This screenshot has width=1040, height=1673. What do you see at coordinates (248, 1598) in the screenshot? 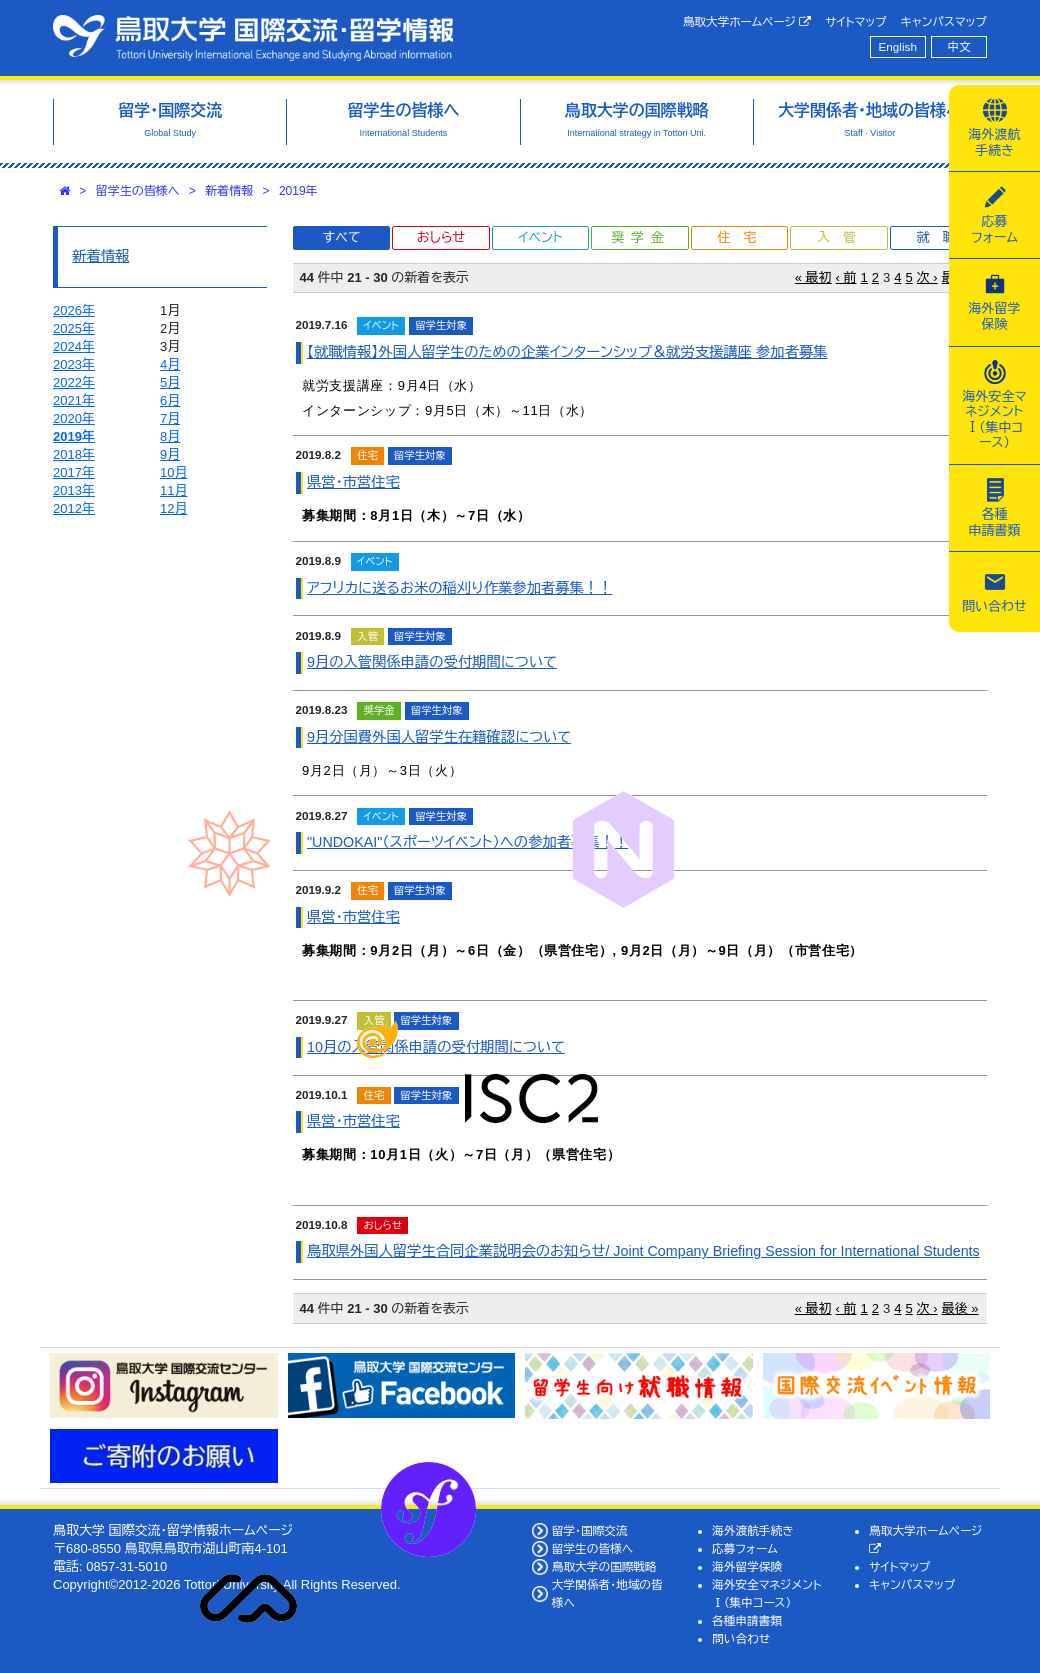
I see `maze user testing platform logo` at bounding box center [248, 1598].